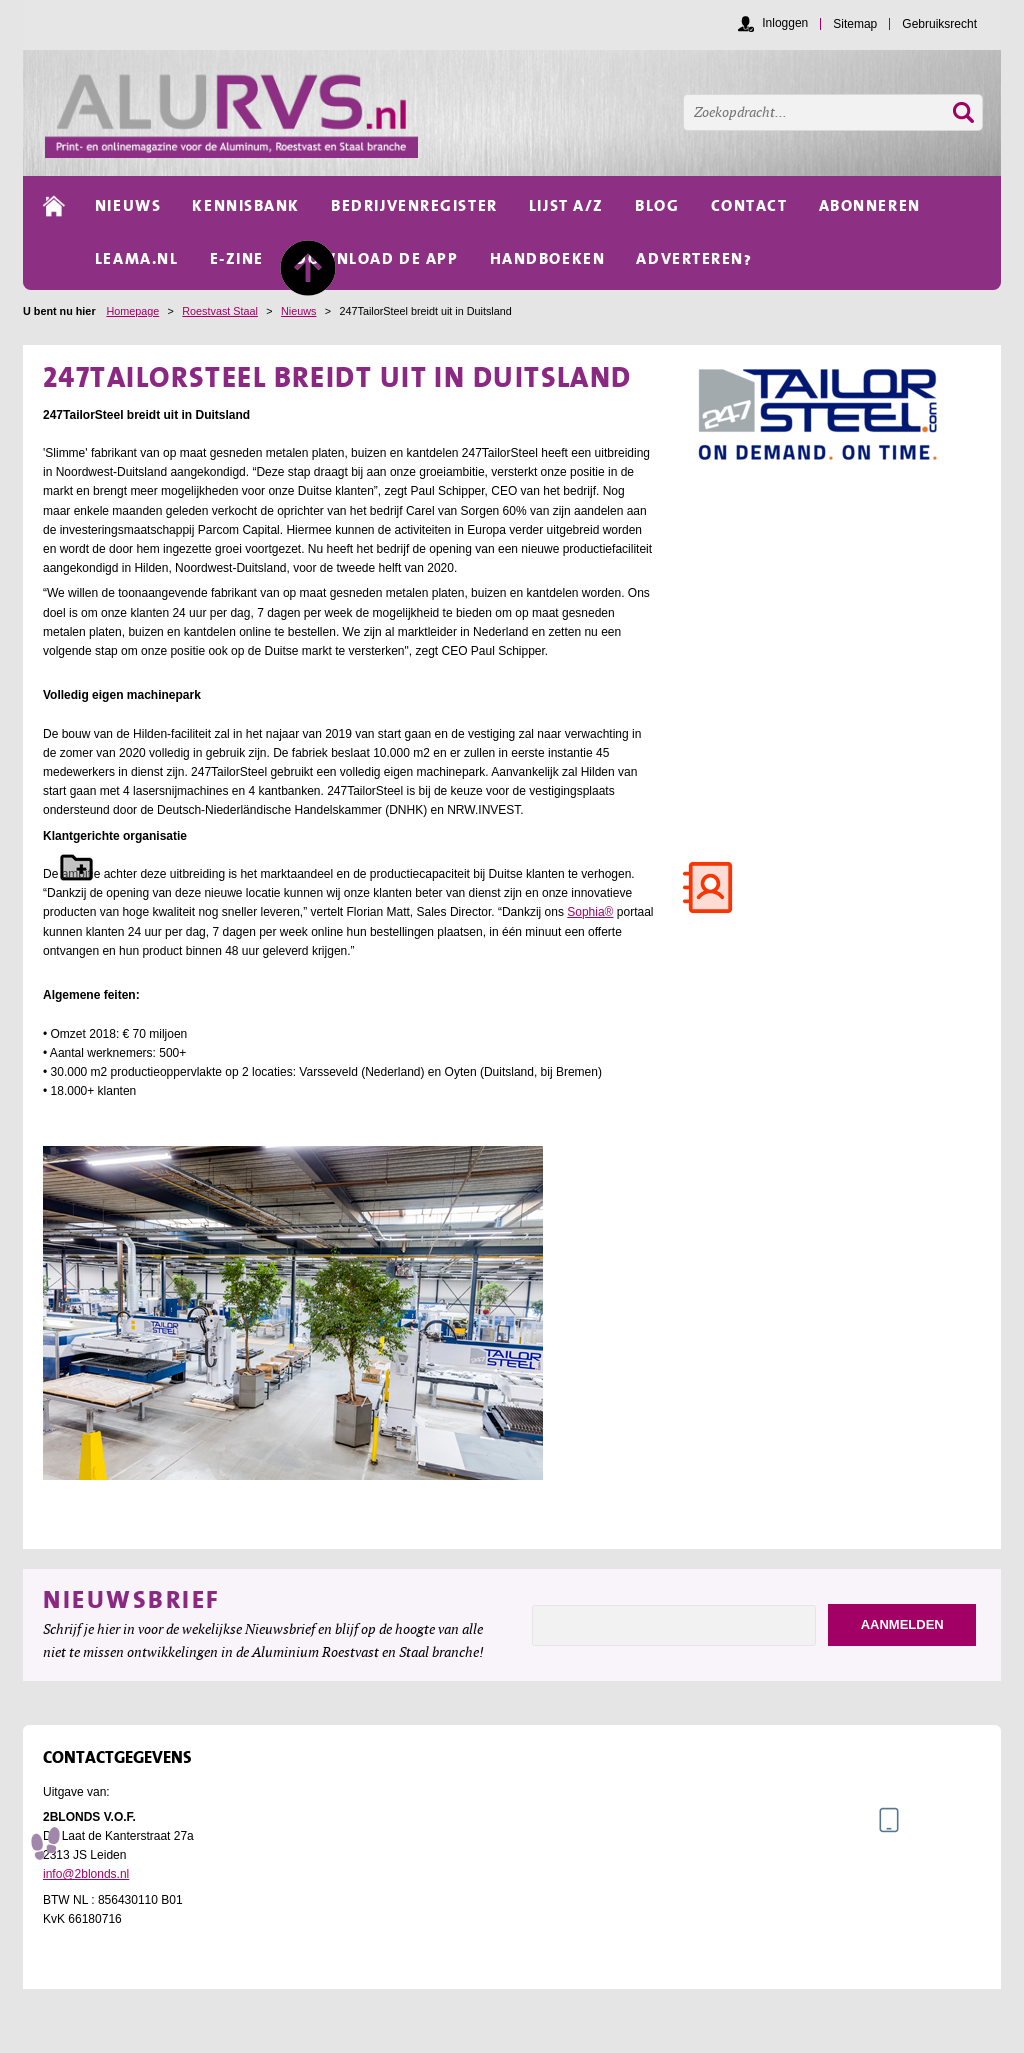 This screenshot has height=2053, width=1024. What do you see at coordinates (889, 1820) in the screenshot?
I see `view on tablet device` at bounding box center [889, 1820].